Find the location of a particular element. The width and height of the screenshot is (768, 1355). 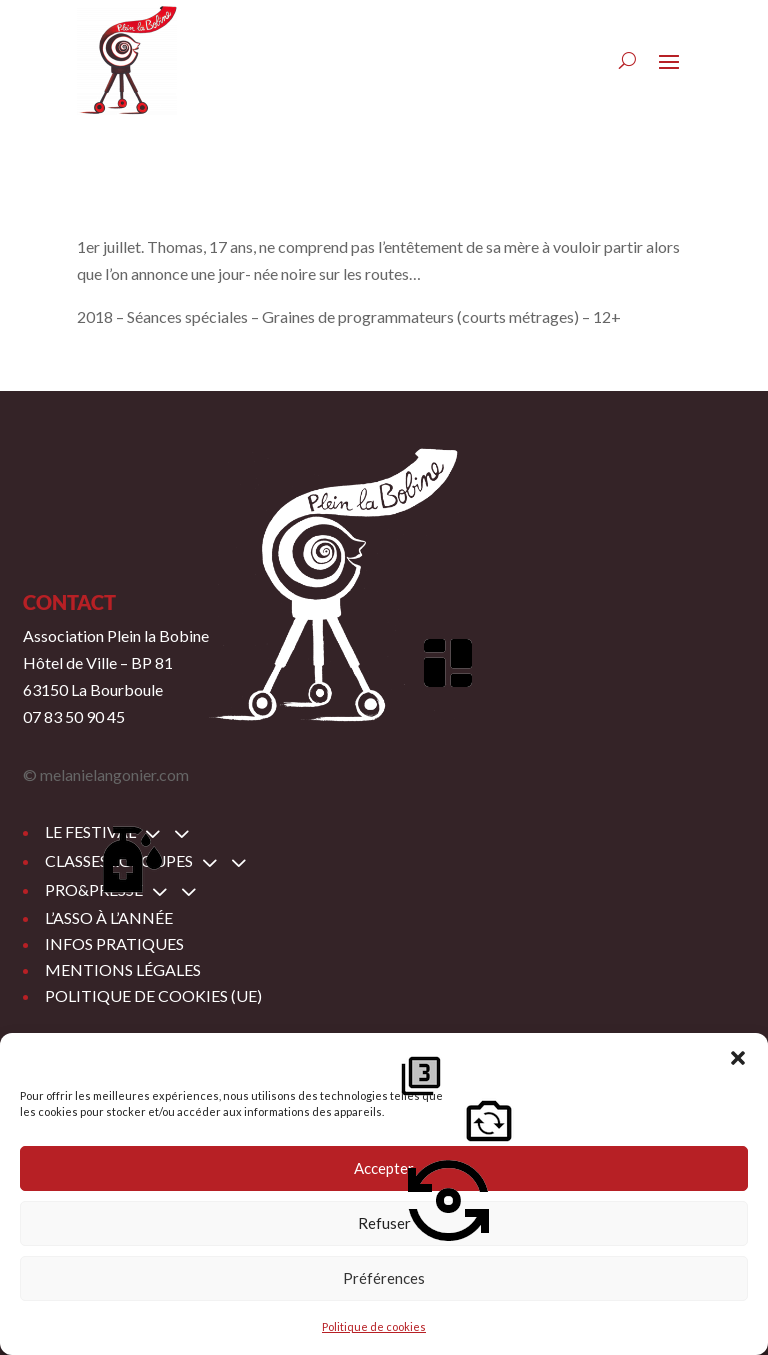

switch between front and rear camera is located at coordinates (448, 1200).